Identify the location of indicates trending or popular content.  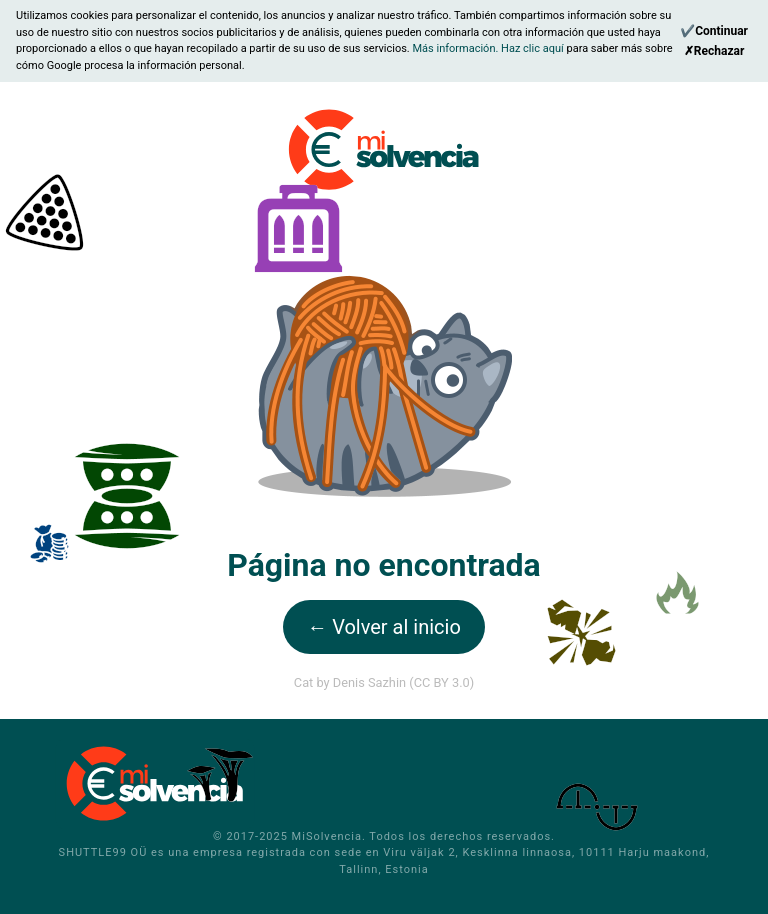
(677, 592).